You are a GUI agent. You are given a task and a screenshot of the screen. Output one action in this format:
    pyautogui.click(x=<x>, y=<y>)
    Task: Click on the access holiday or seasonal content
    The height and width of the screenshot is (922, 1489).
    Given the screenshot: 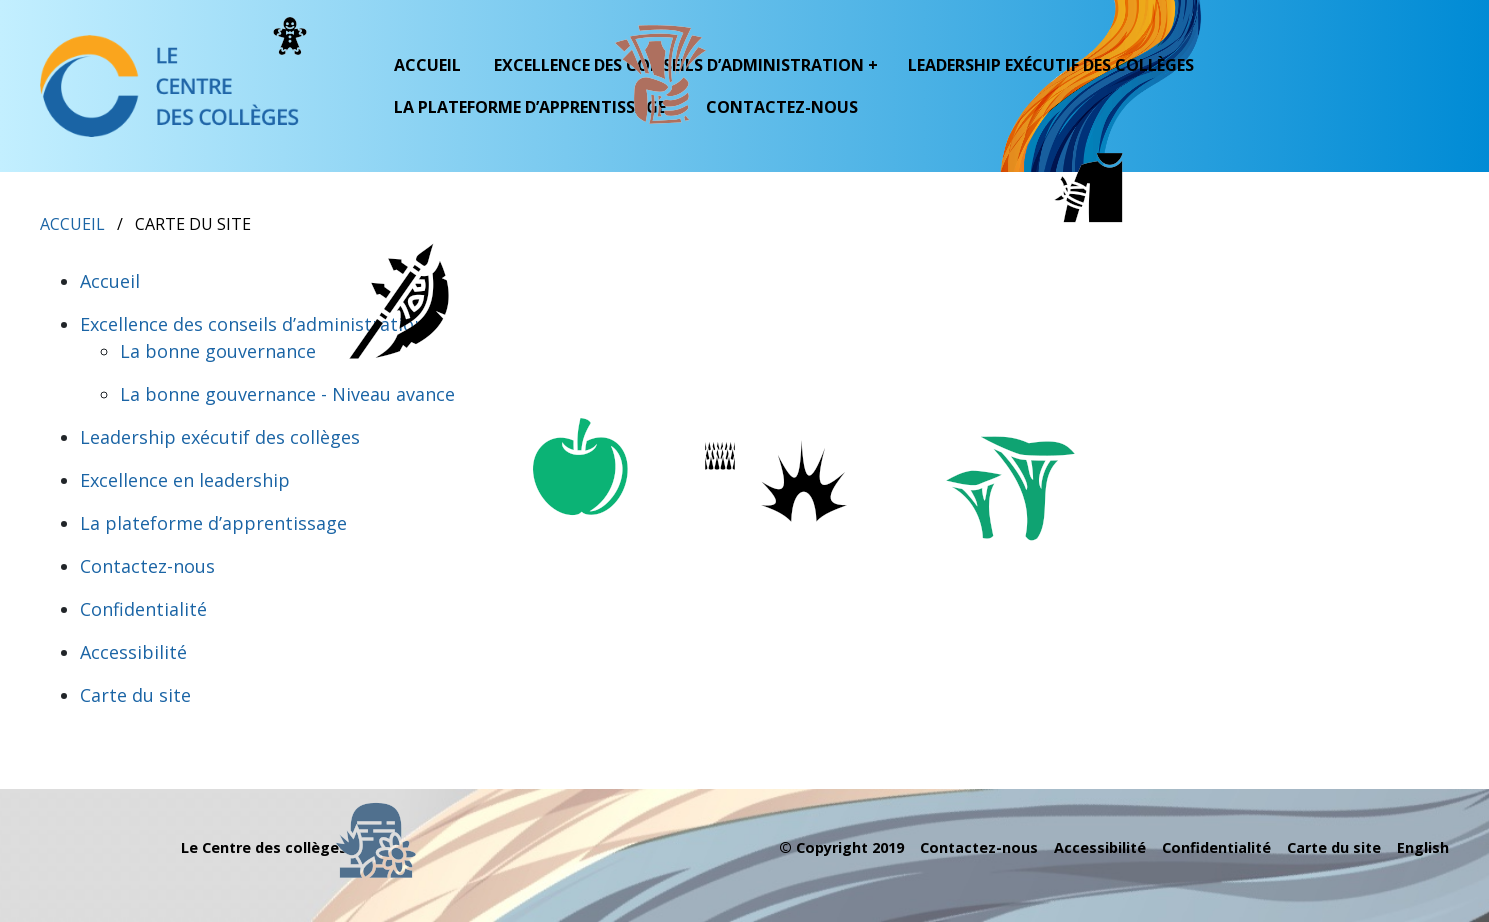 What is the action you would take?
    pyautogui.click(x=290, y=36)
    